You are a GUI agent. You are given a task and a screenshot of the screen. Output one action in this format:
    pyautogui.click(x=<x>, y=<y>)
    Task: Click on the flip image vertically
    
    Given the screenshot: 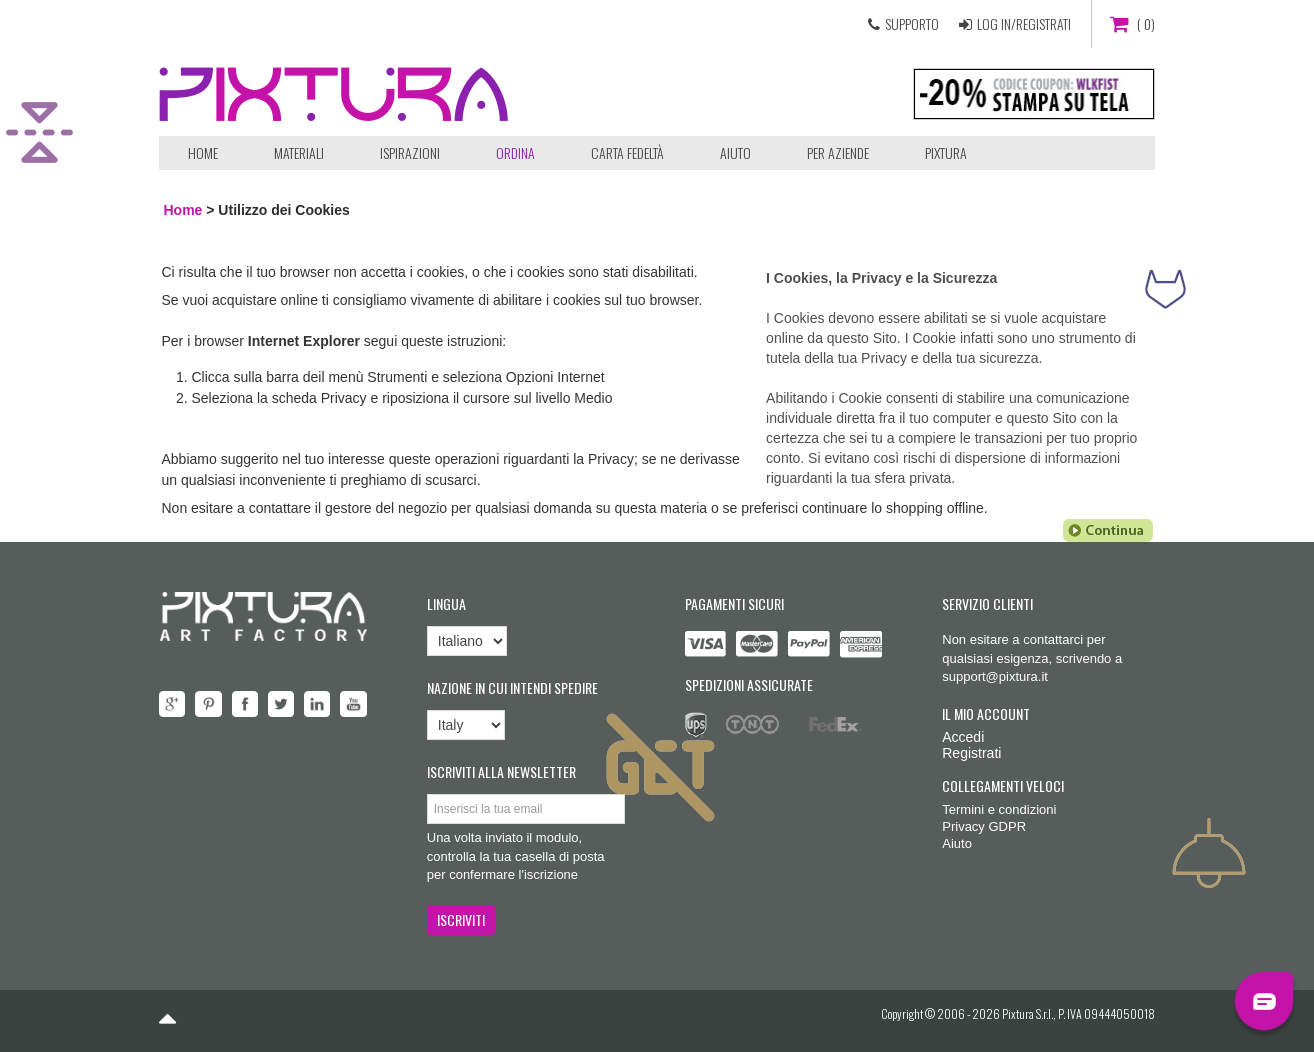 What is the action you would take?
    pyautogui.click(x=39, y=132)
    